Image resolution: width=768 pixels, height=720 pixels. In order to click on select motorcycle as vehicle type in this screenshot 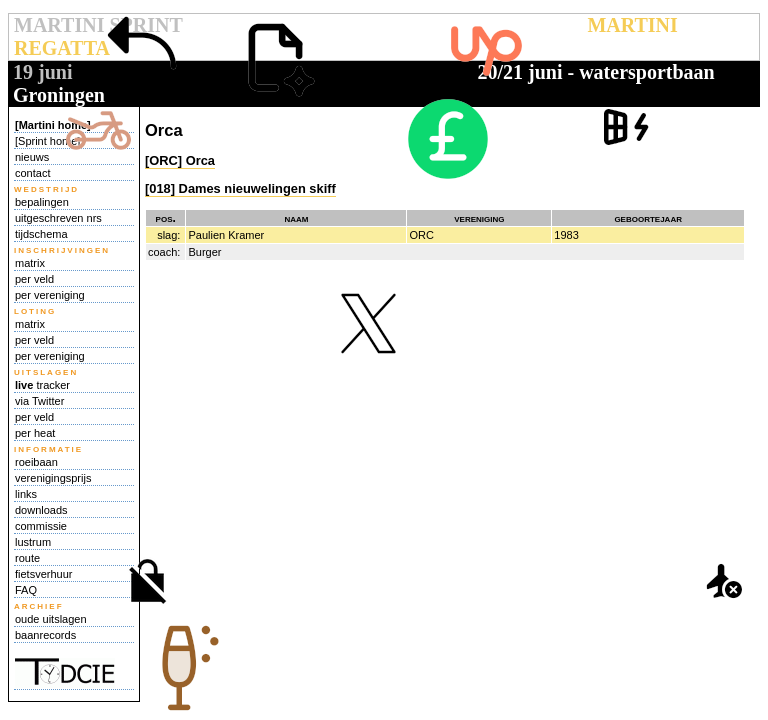, I will do `click(98, 131)`.